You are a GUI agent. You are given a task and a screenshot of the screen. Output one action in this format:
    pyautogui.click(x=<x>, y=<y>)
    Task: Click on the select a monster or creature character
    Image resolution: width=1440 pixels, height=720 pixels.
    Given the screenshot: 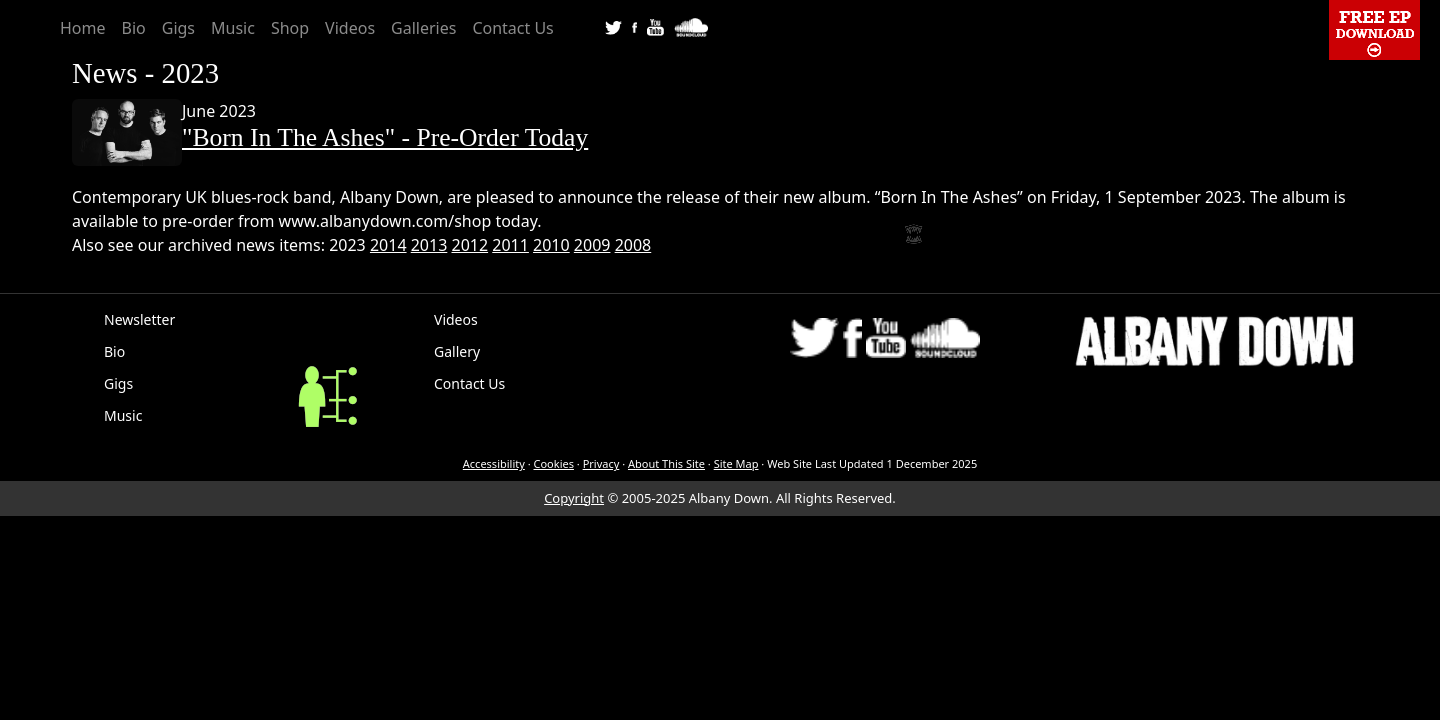 What is the action you would take?
    pyautogui.click(x=914, y=234)
    